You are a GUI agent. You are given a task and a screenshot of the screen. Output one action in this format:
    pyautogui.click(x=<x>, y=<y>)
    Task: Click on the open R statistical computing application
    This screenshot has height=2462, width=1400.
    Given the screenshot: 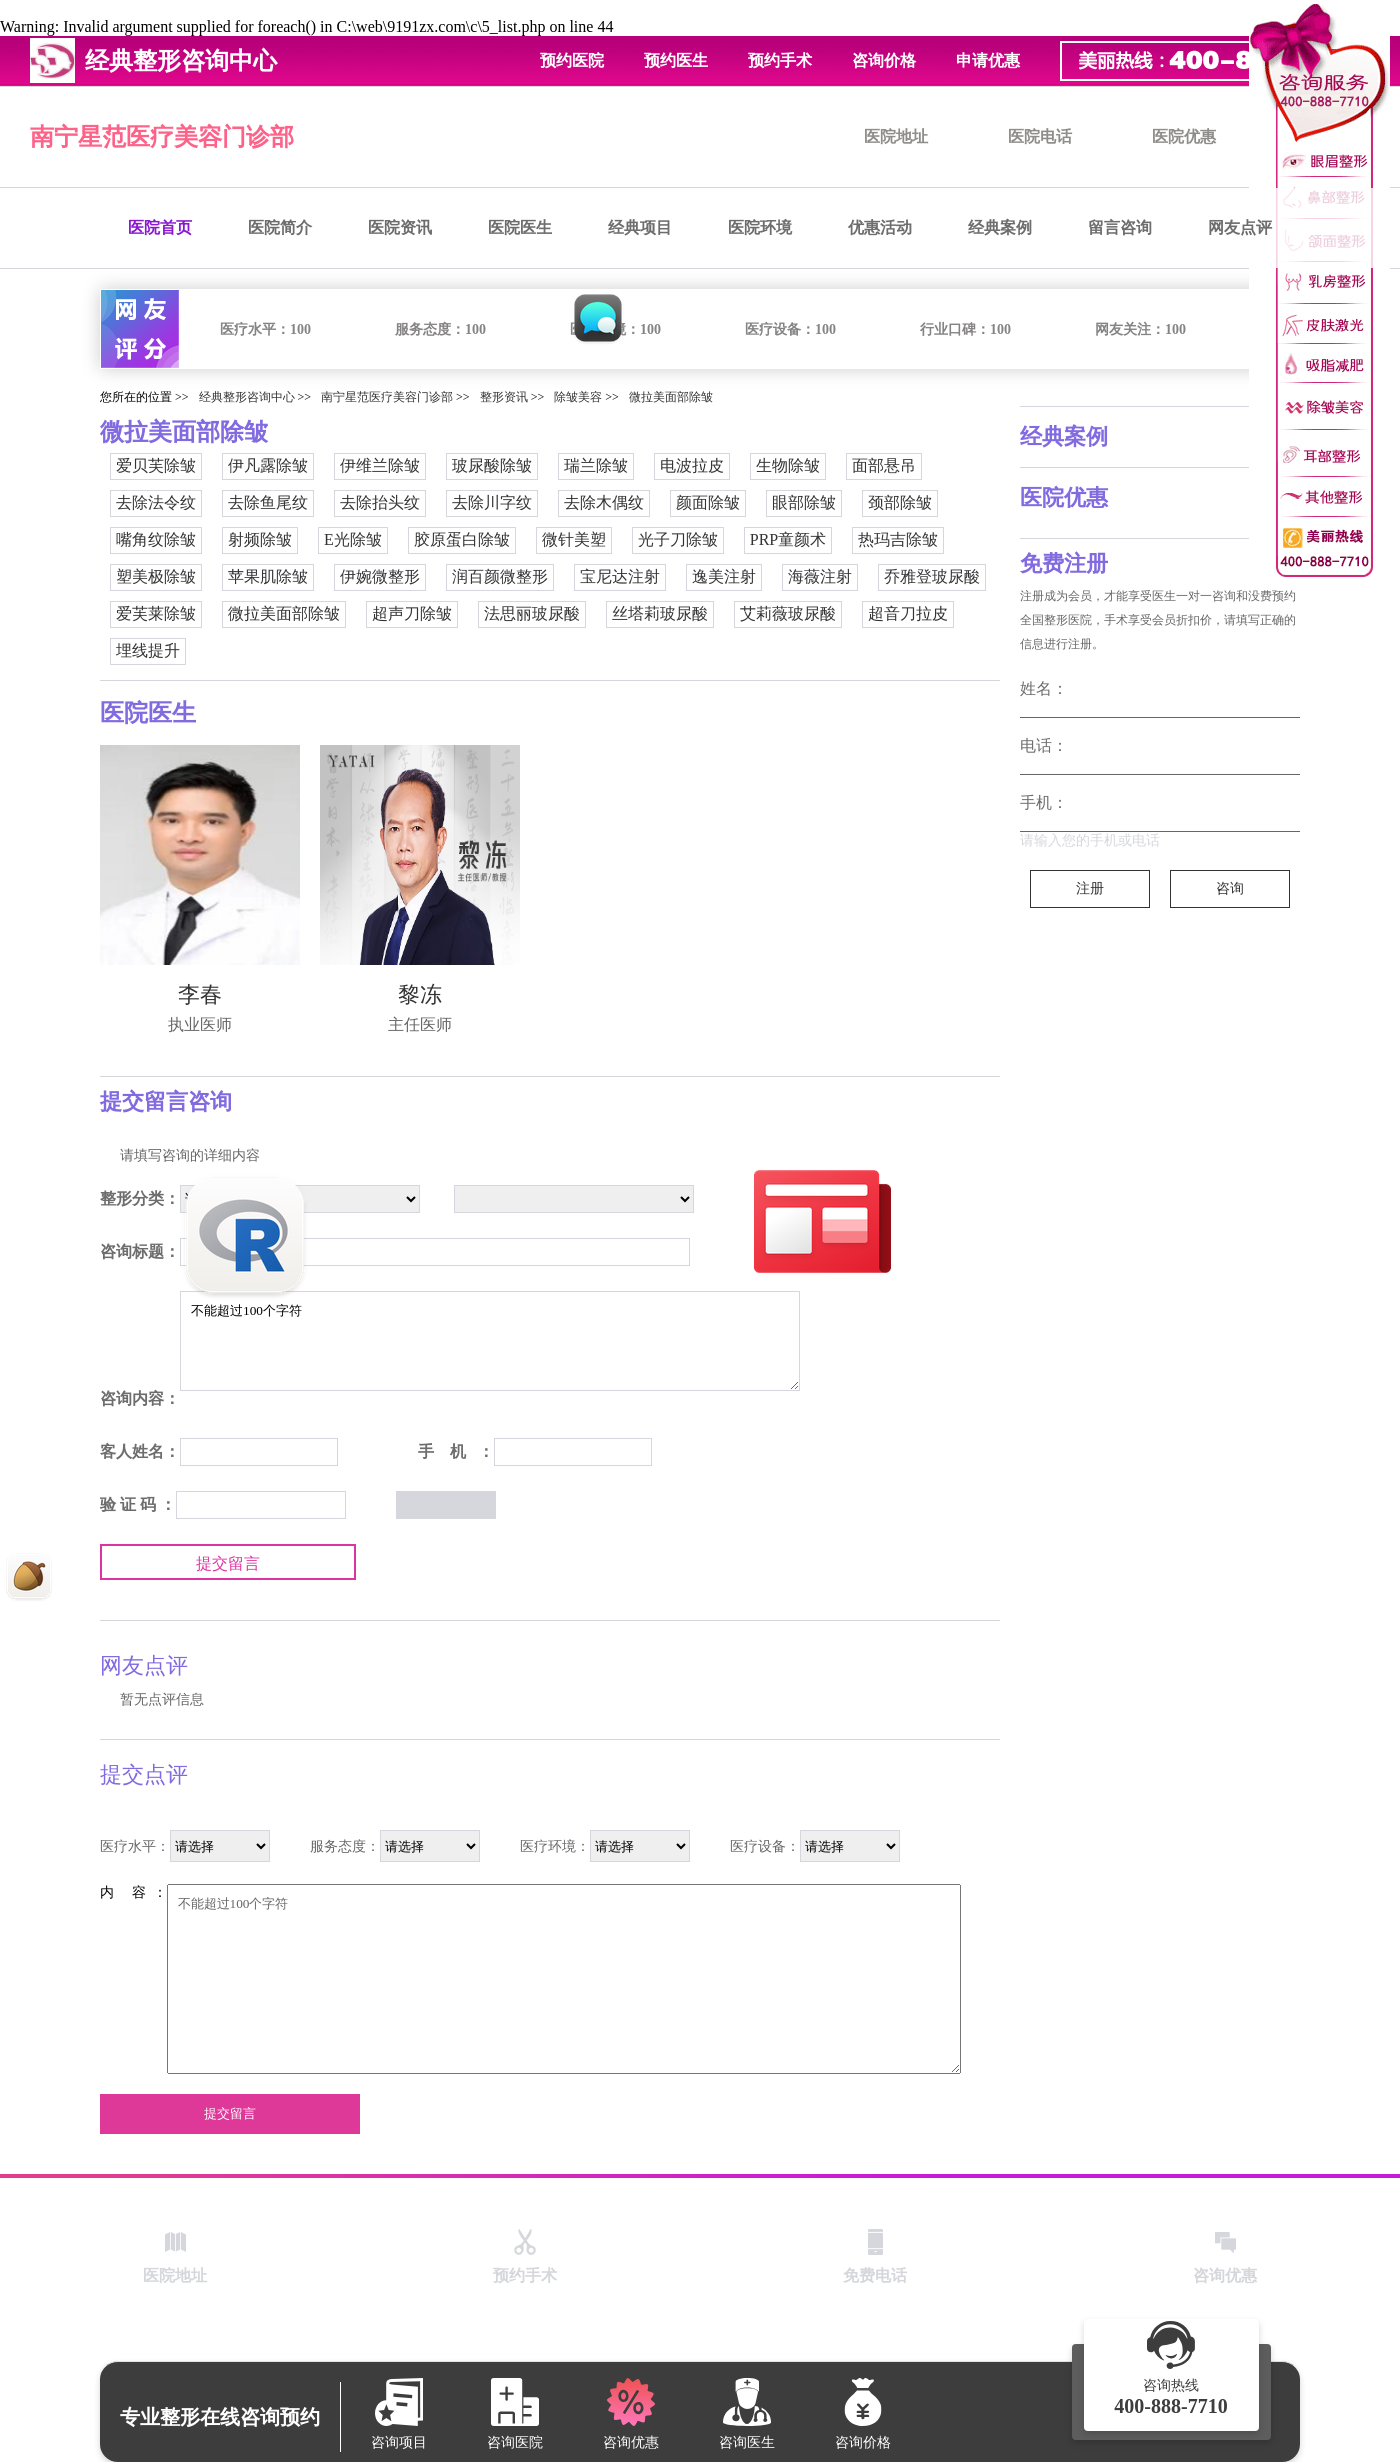 What is the action you would take?
    pyautogui.click(x=243, y=1235)
    